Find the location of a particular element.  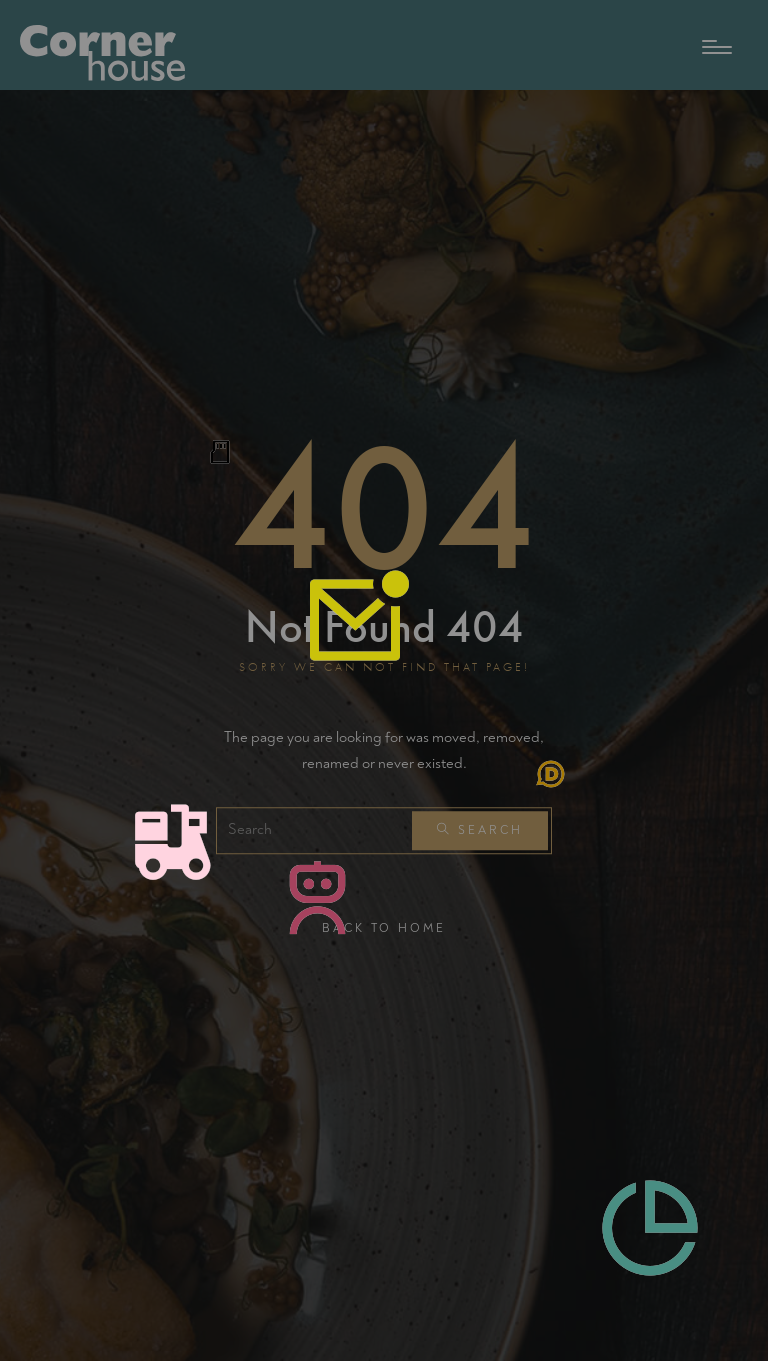

access mini sd card storage is located at coordinates (220, 452).